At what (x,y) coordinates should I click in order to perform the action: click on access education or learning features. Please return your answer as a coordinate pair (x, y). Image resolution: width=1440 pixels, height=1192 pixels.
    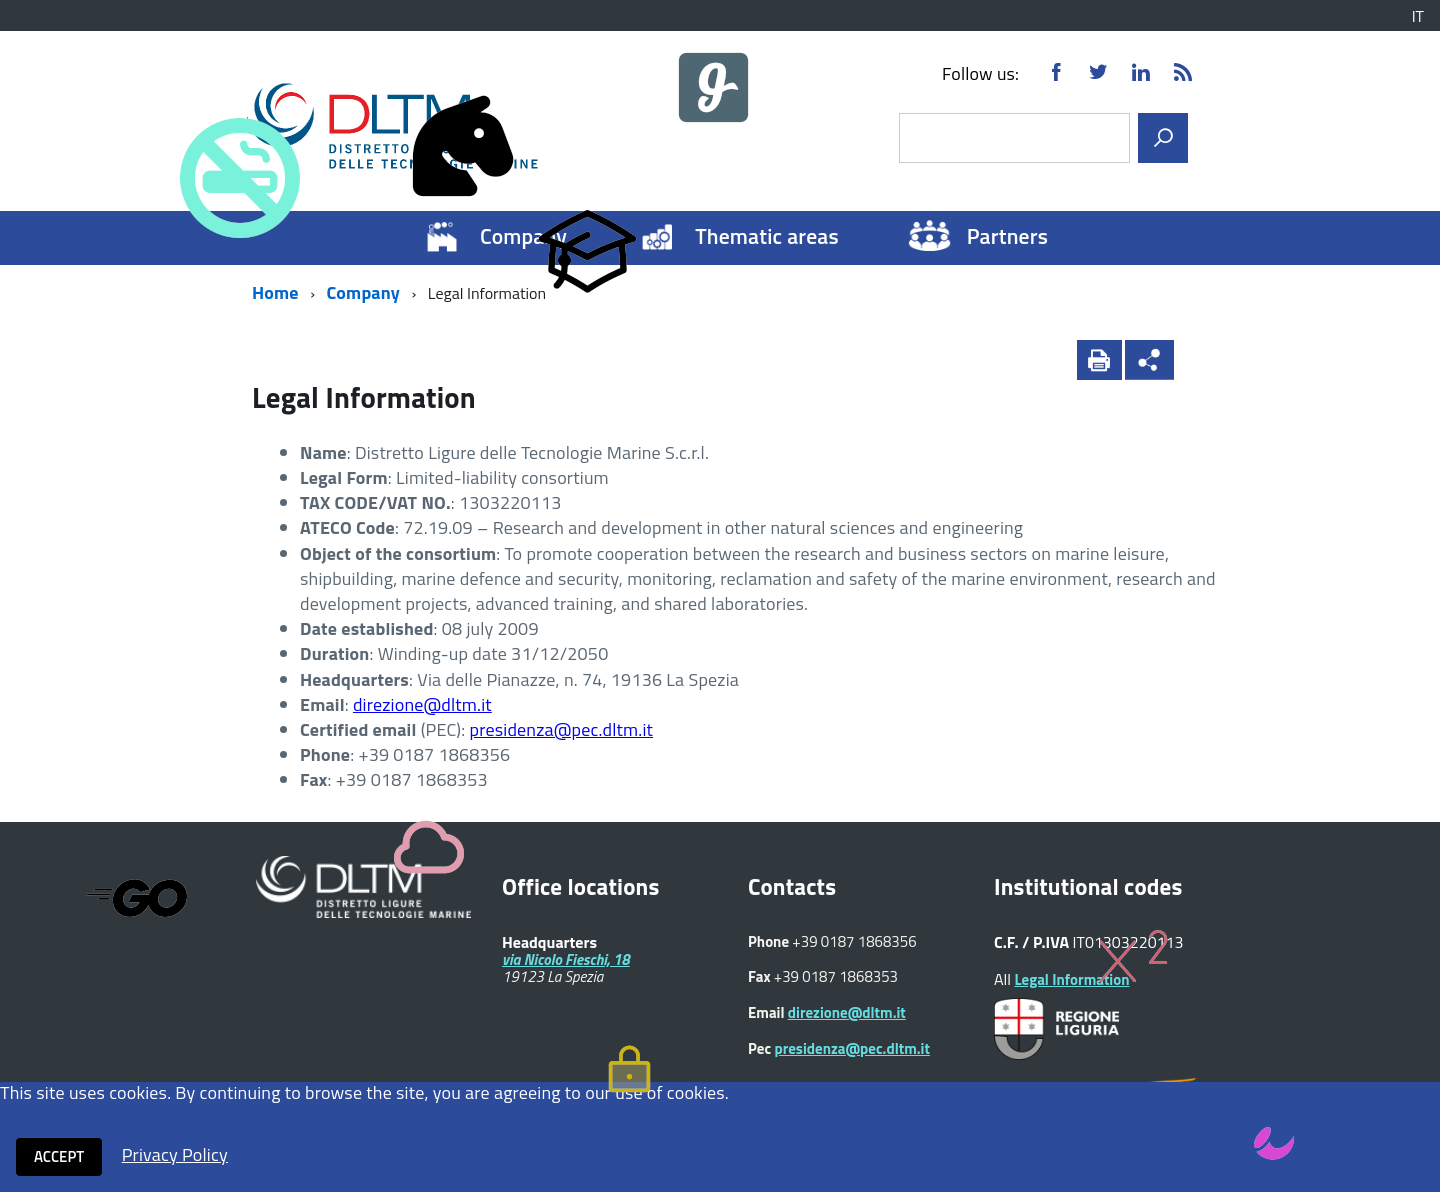
    Looking at the image, I should click on (587, 250).